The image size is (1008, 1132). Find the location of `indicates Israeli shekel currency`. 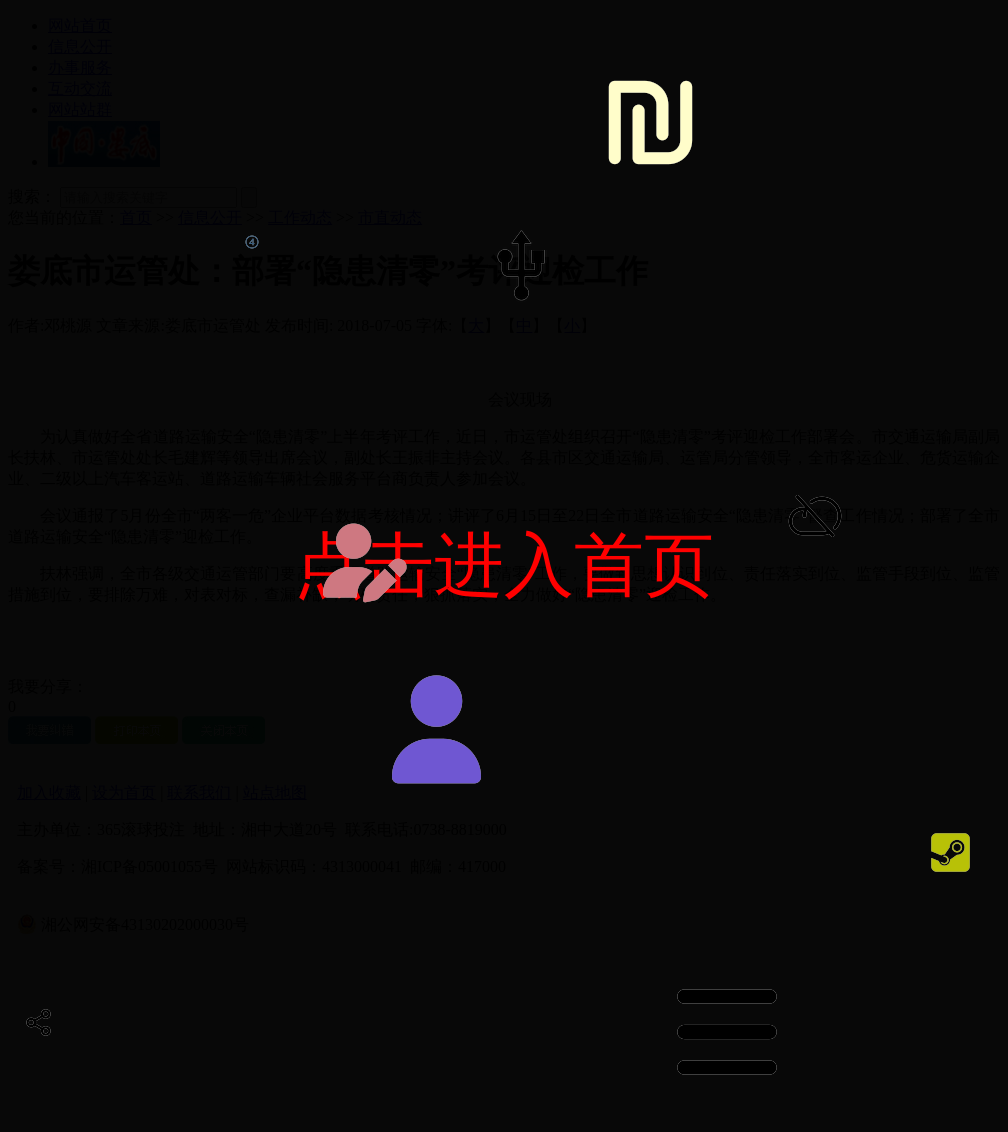

indicates Israeli shekel currency is located at coordinates (650, 122).